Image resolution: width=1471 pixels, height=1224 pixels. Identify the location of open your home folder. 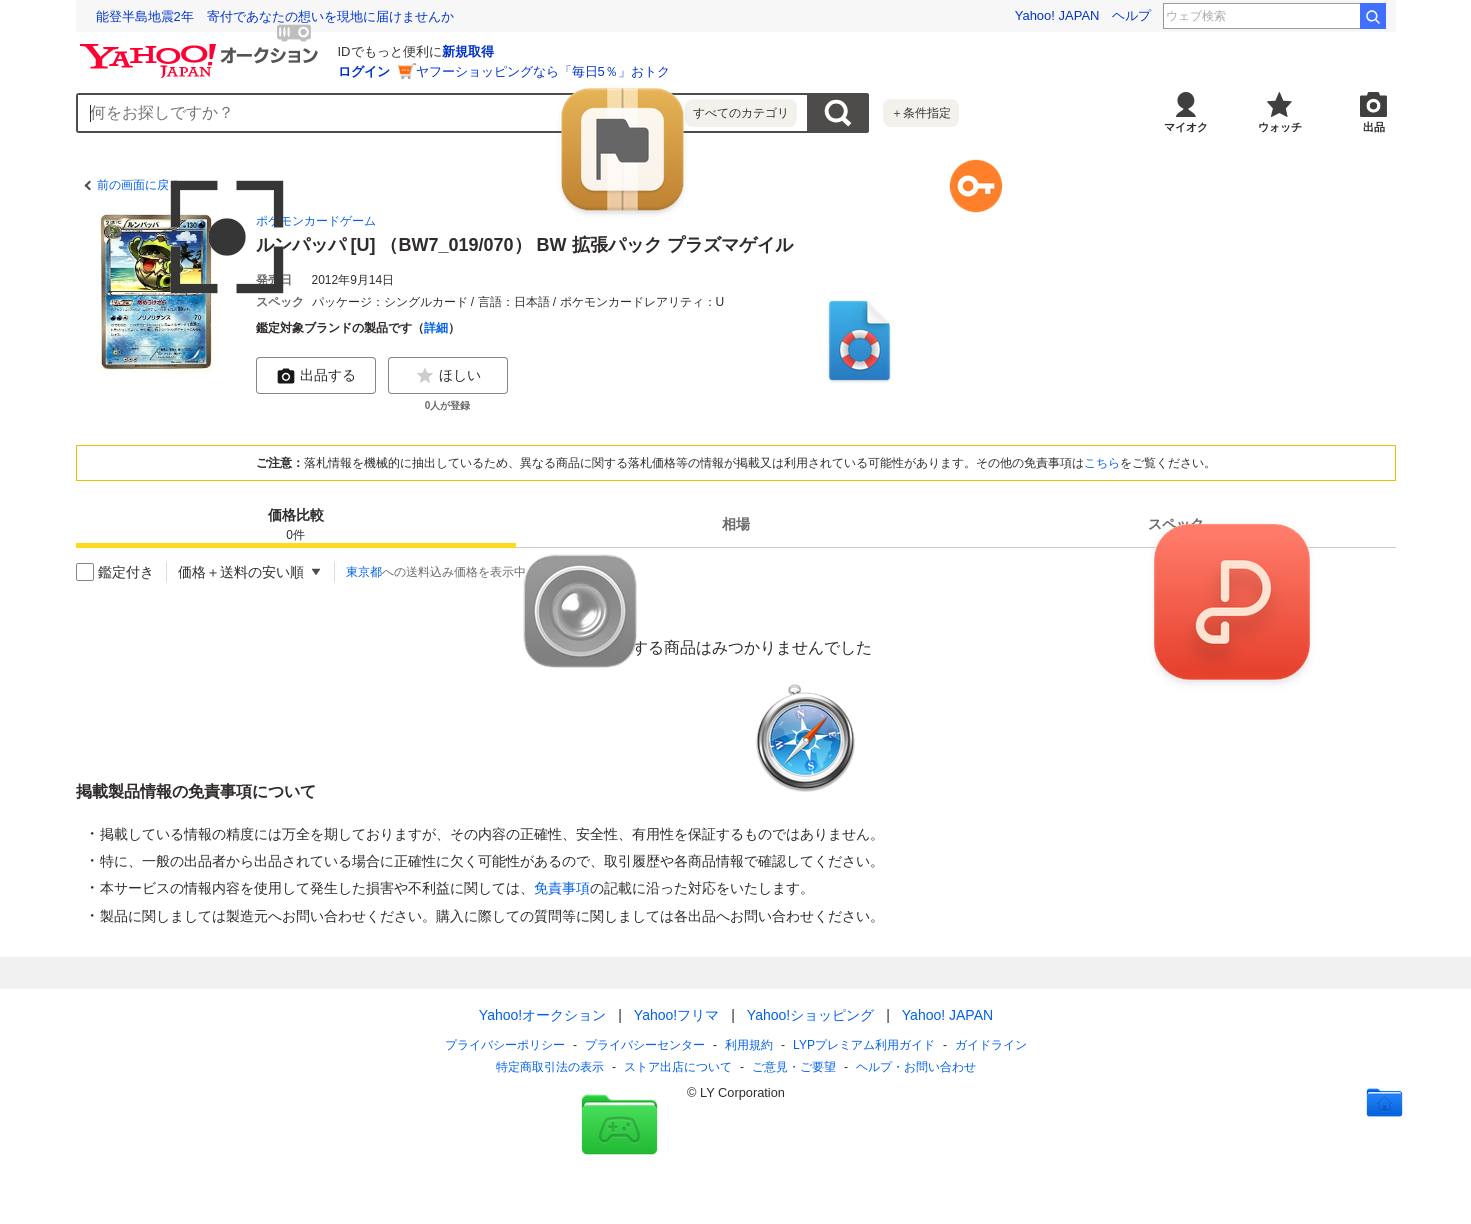
(1384, 1102).